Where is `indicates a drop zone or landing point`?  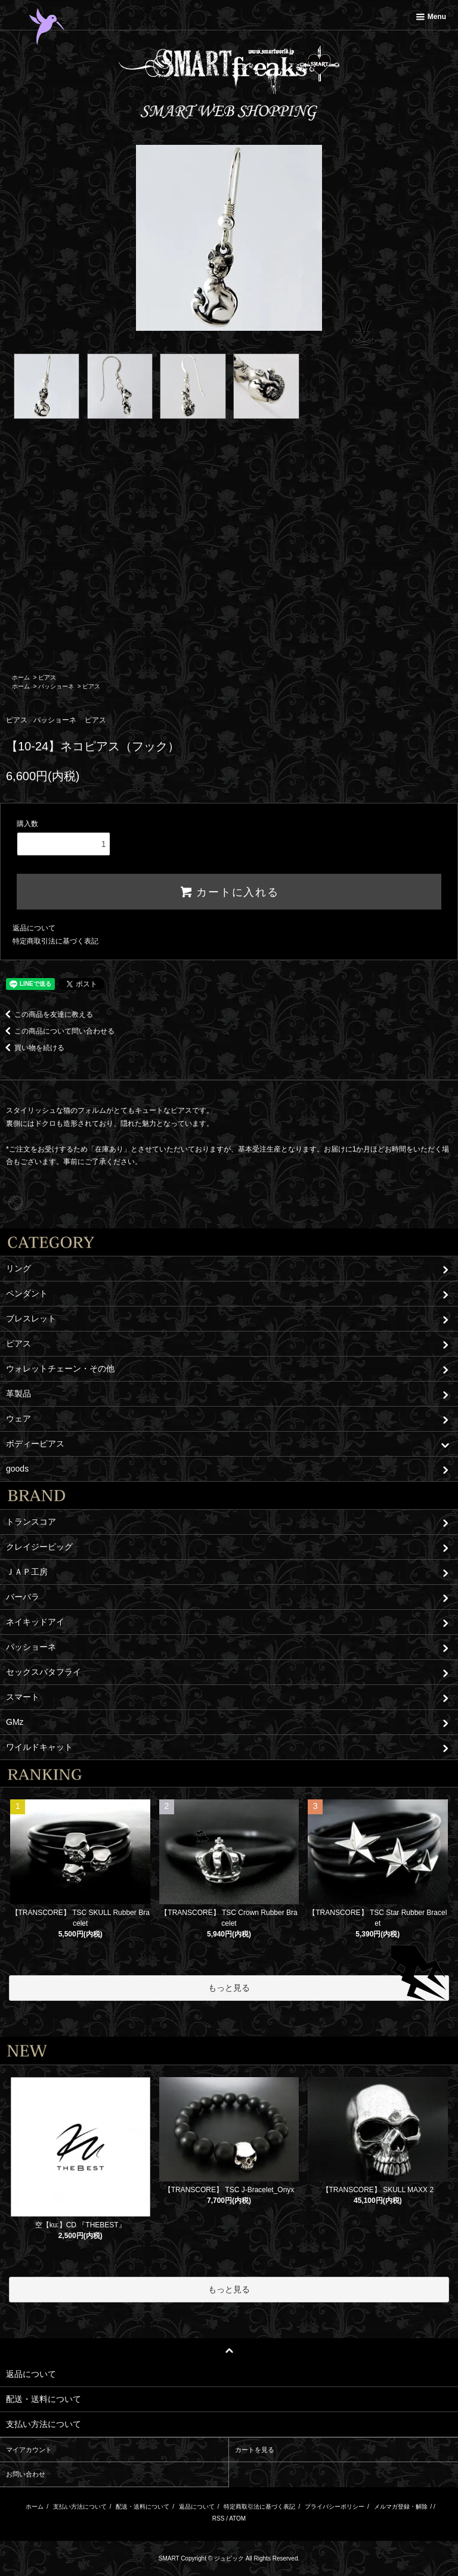 indicates a drop zone or landing point is located at coordinates (364, 333).